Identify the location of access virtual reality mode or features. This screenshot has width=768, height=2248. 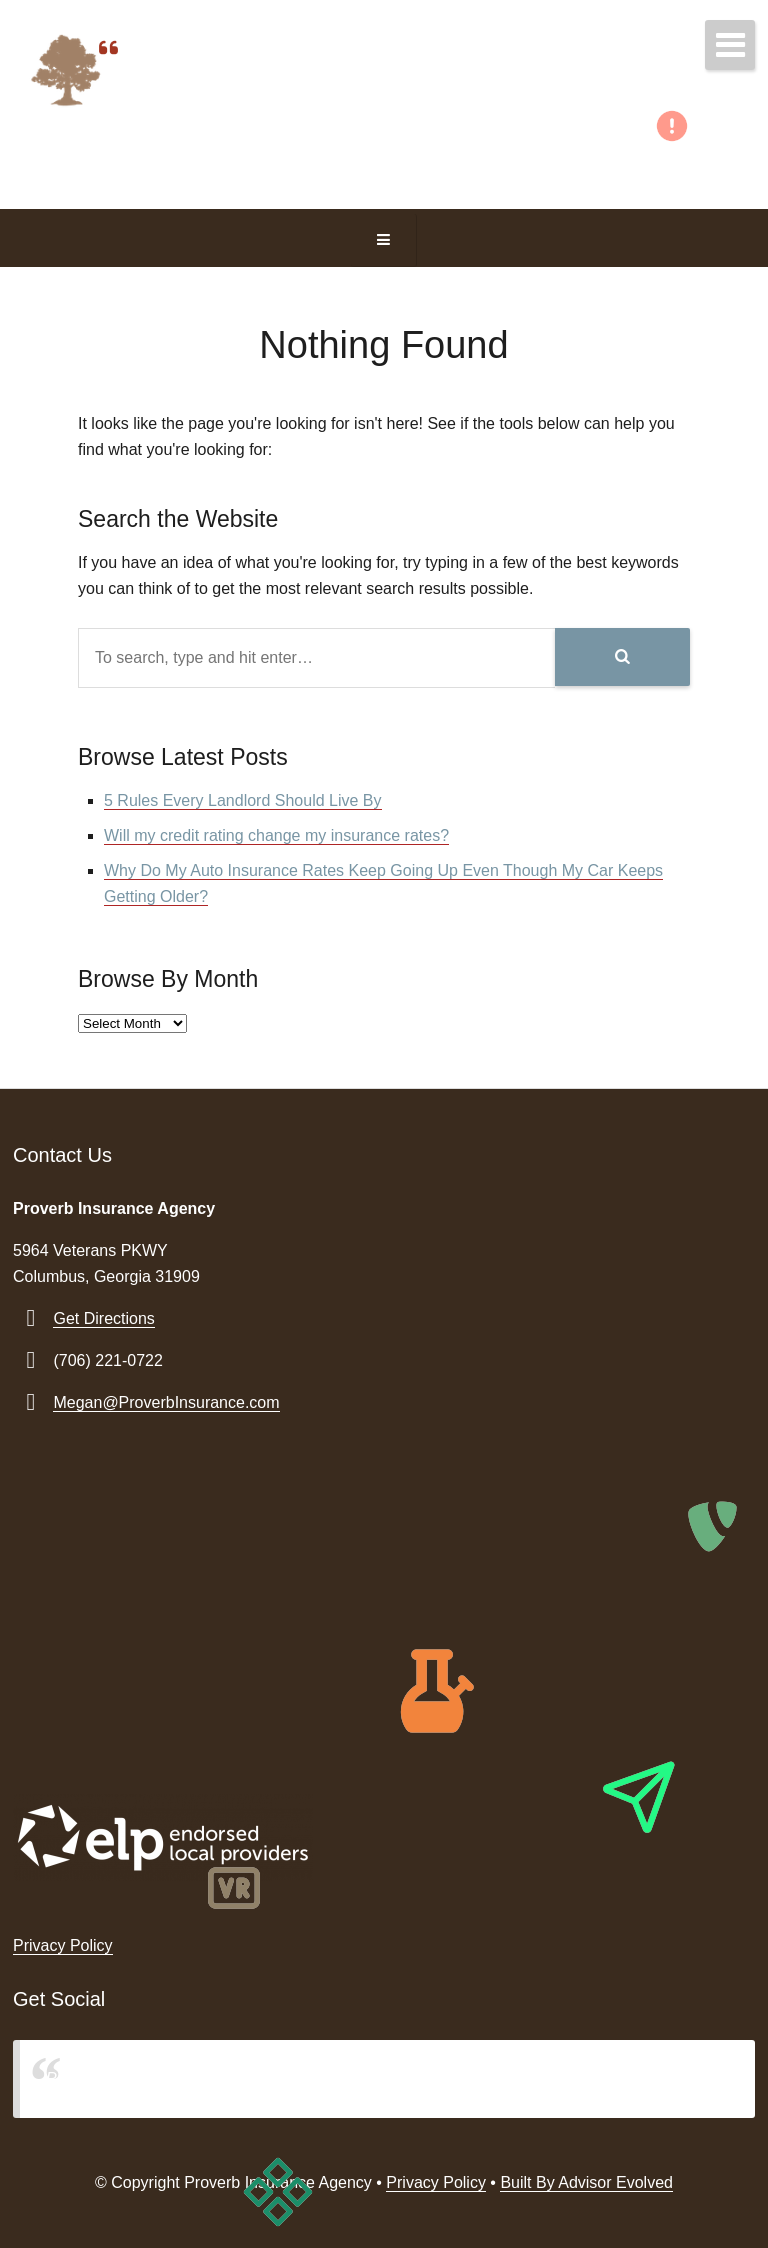
(234, 1888).